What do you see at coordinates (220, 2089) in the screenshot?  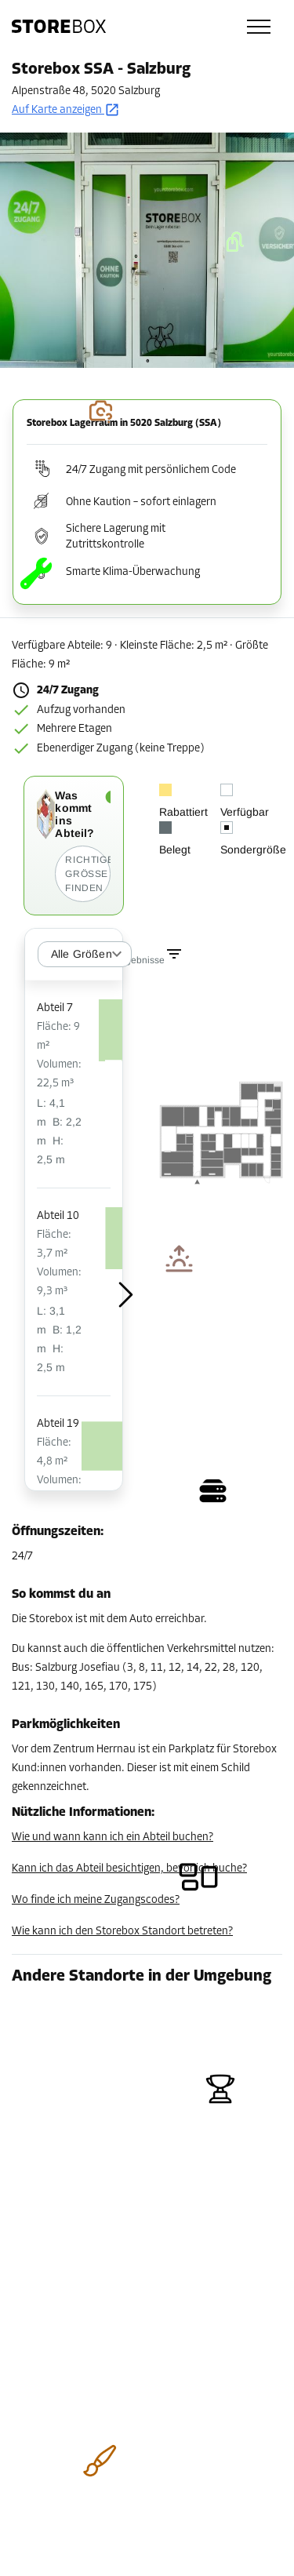 I see `view achievements or awards` at bounding box center [220, 2089].